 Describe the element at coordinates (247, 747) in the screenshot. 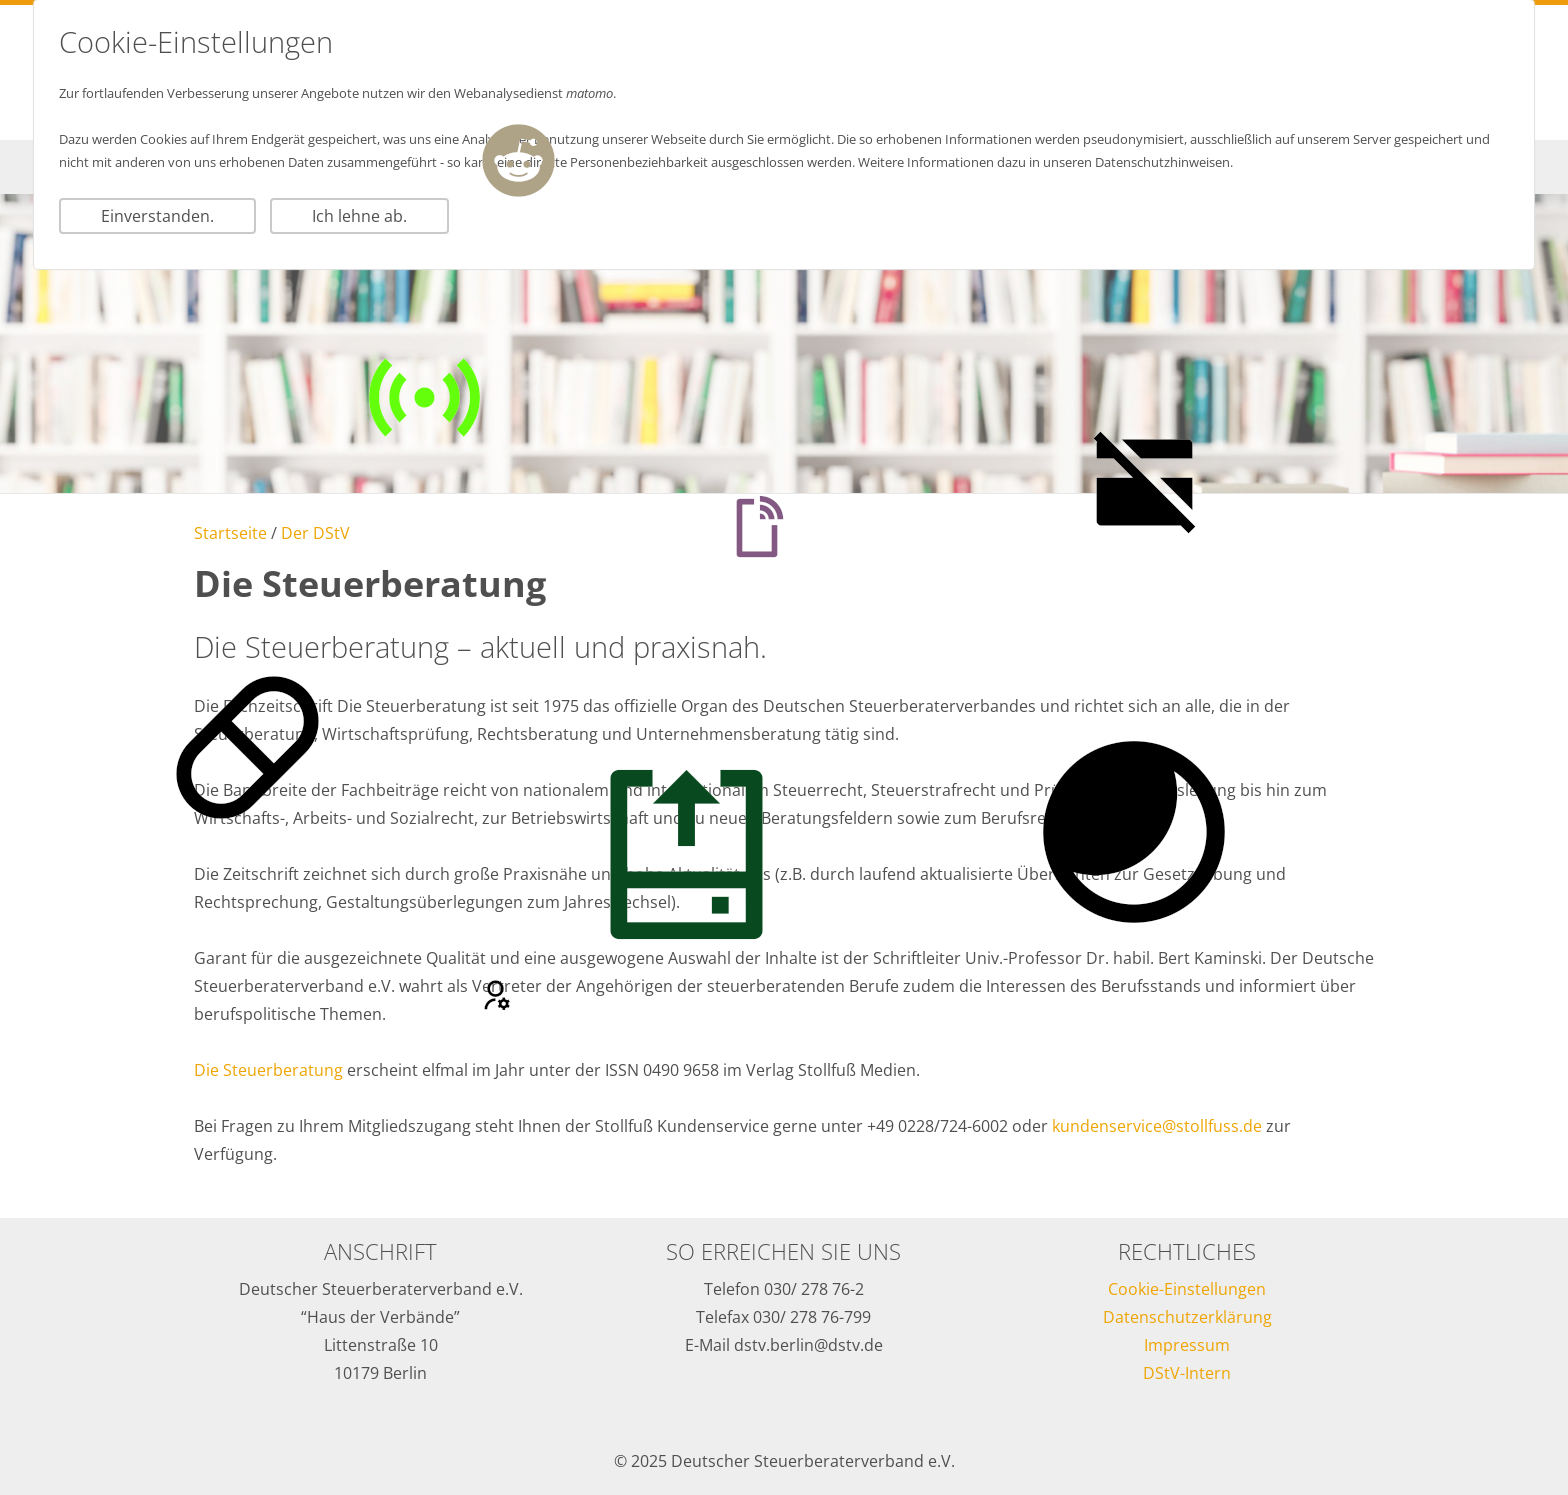

I see `view medication information` at that location.